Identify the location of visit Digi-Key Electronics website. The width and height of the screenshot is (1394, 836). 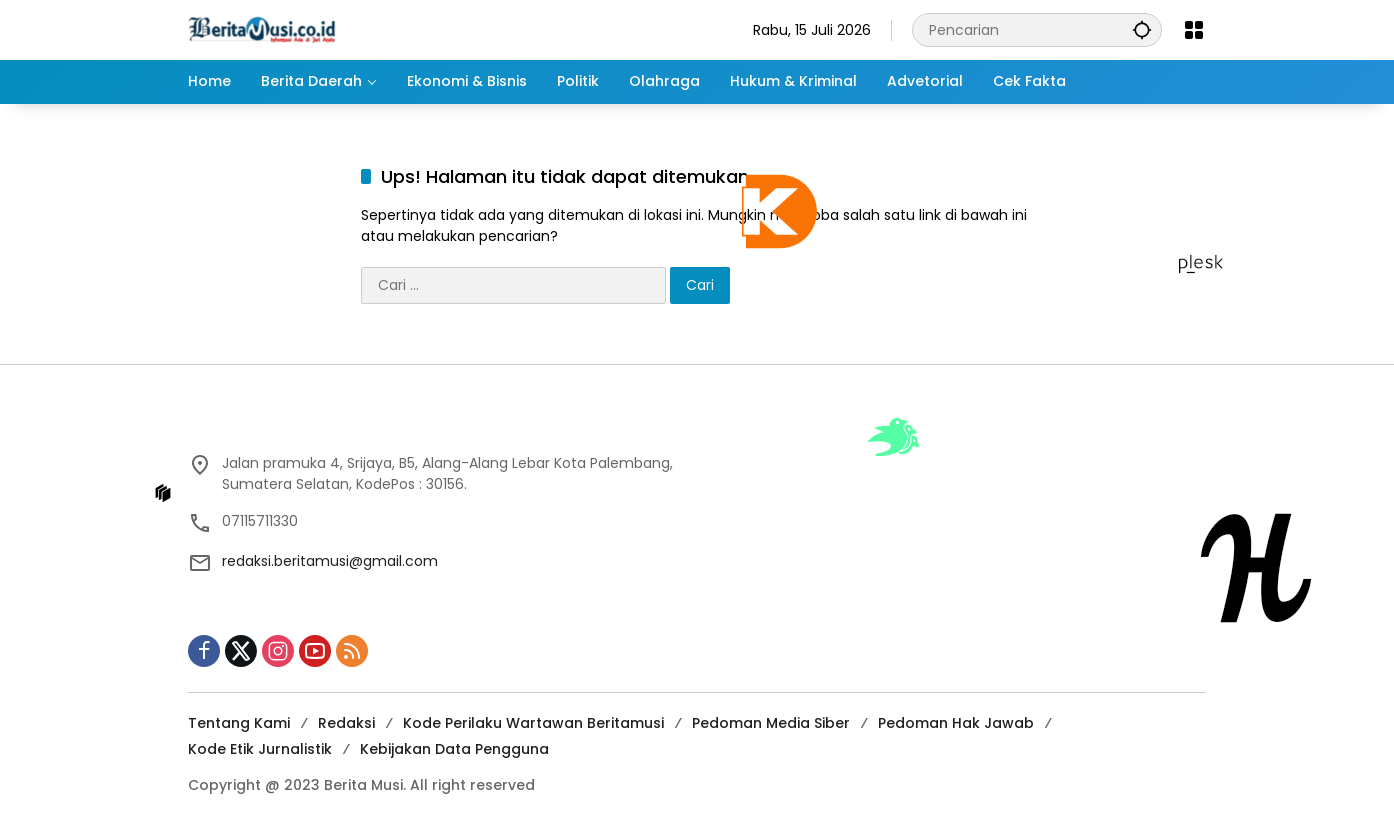
(779, 211).